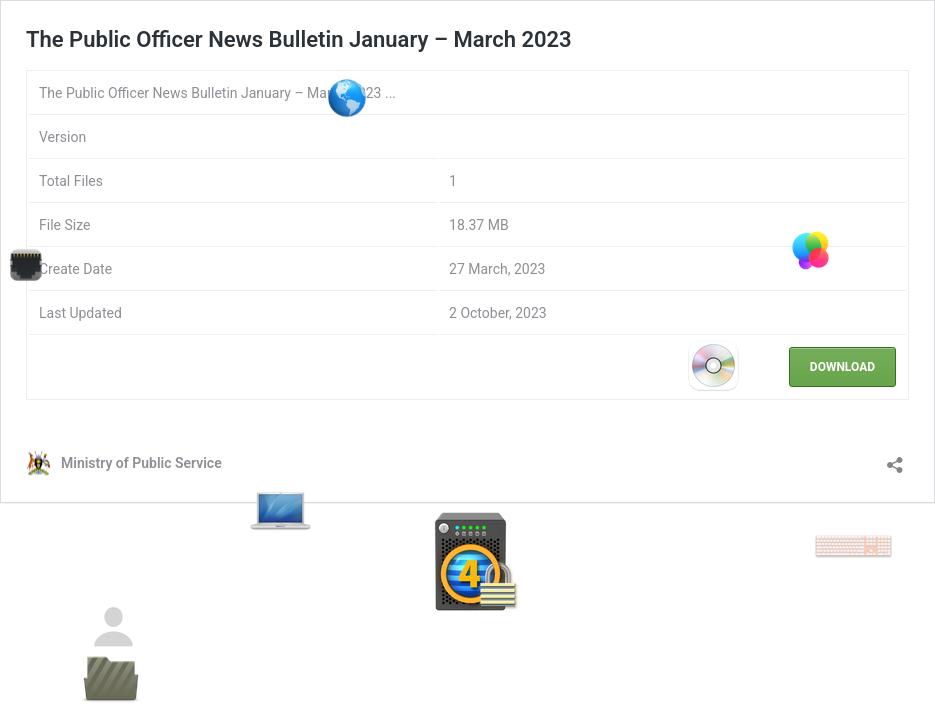  Describe the element at coordinates (347, 98) in the screenshot. I see `access bookmarked websites or locations` at that location.